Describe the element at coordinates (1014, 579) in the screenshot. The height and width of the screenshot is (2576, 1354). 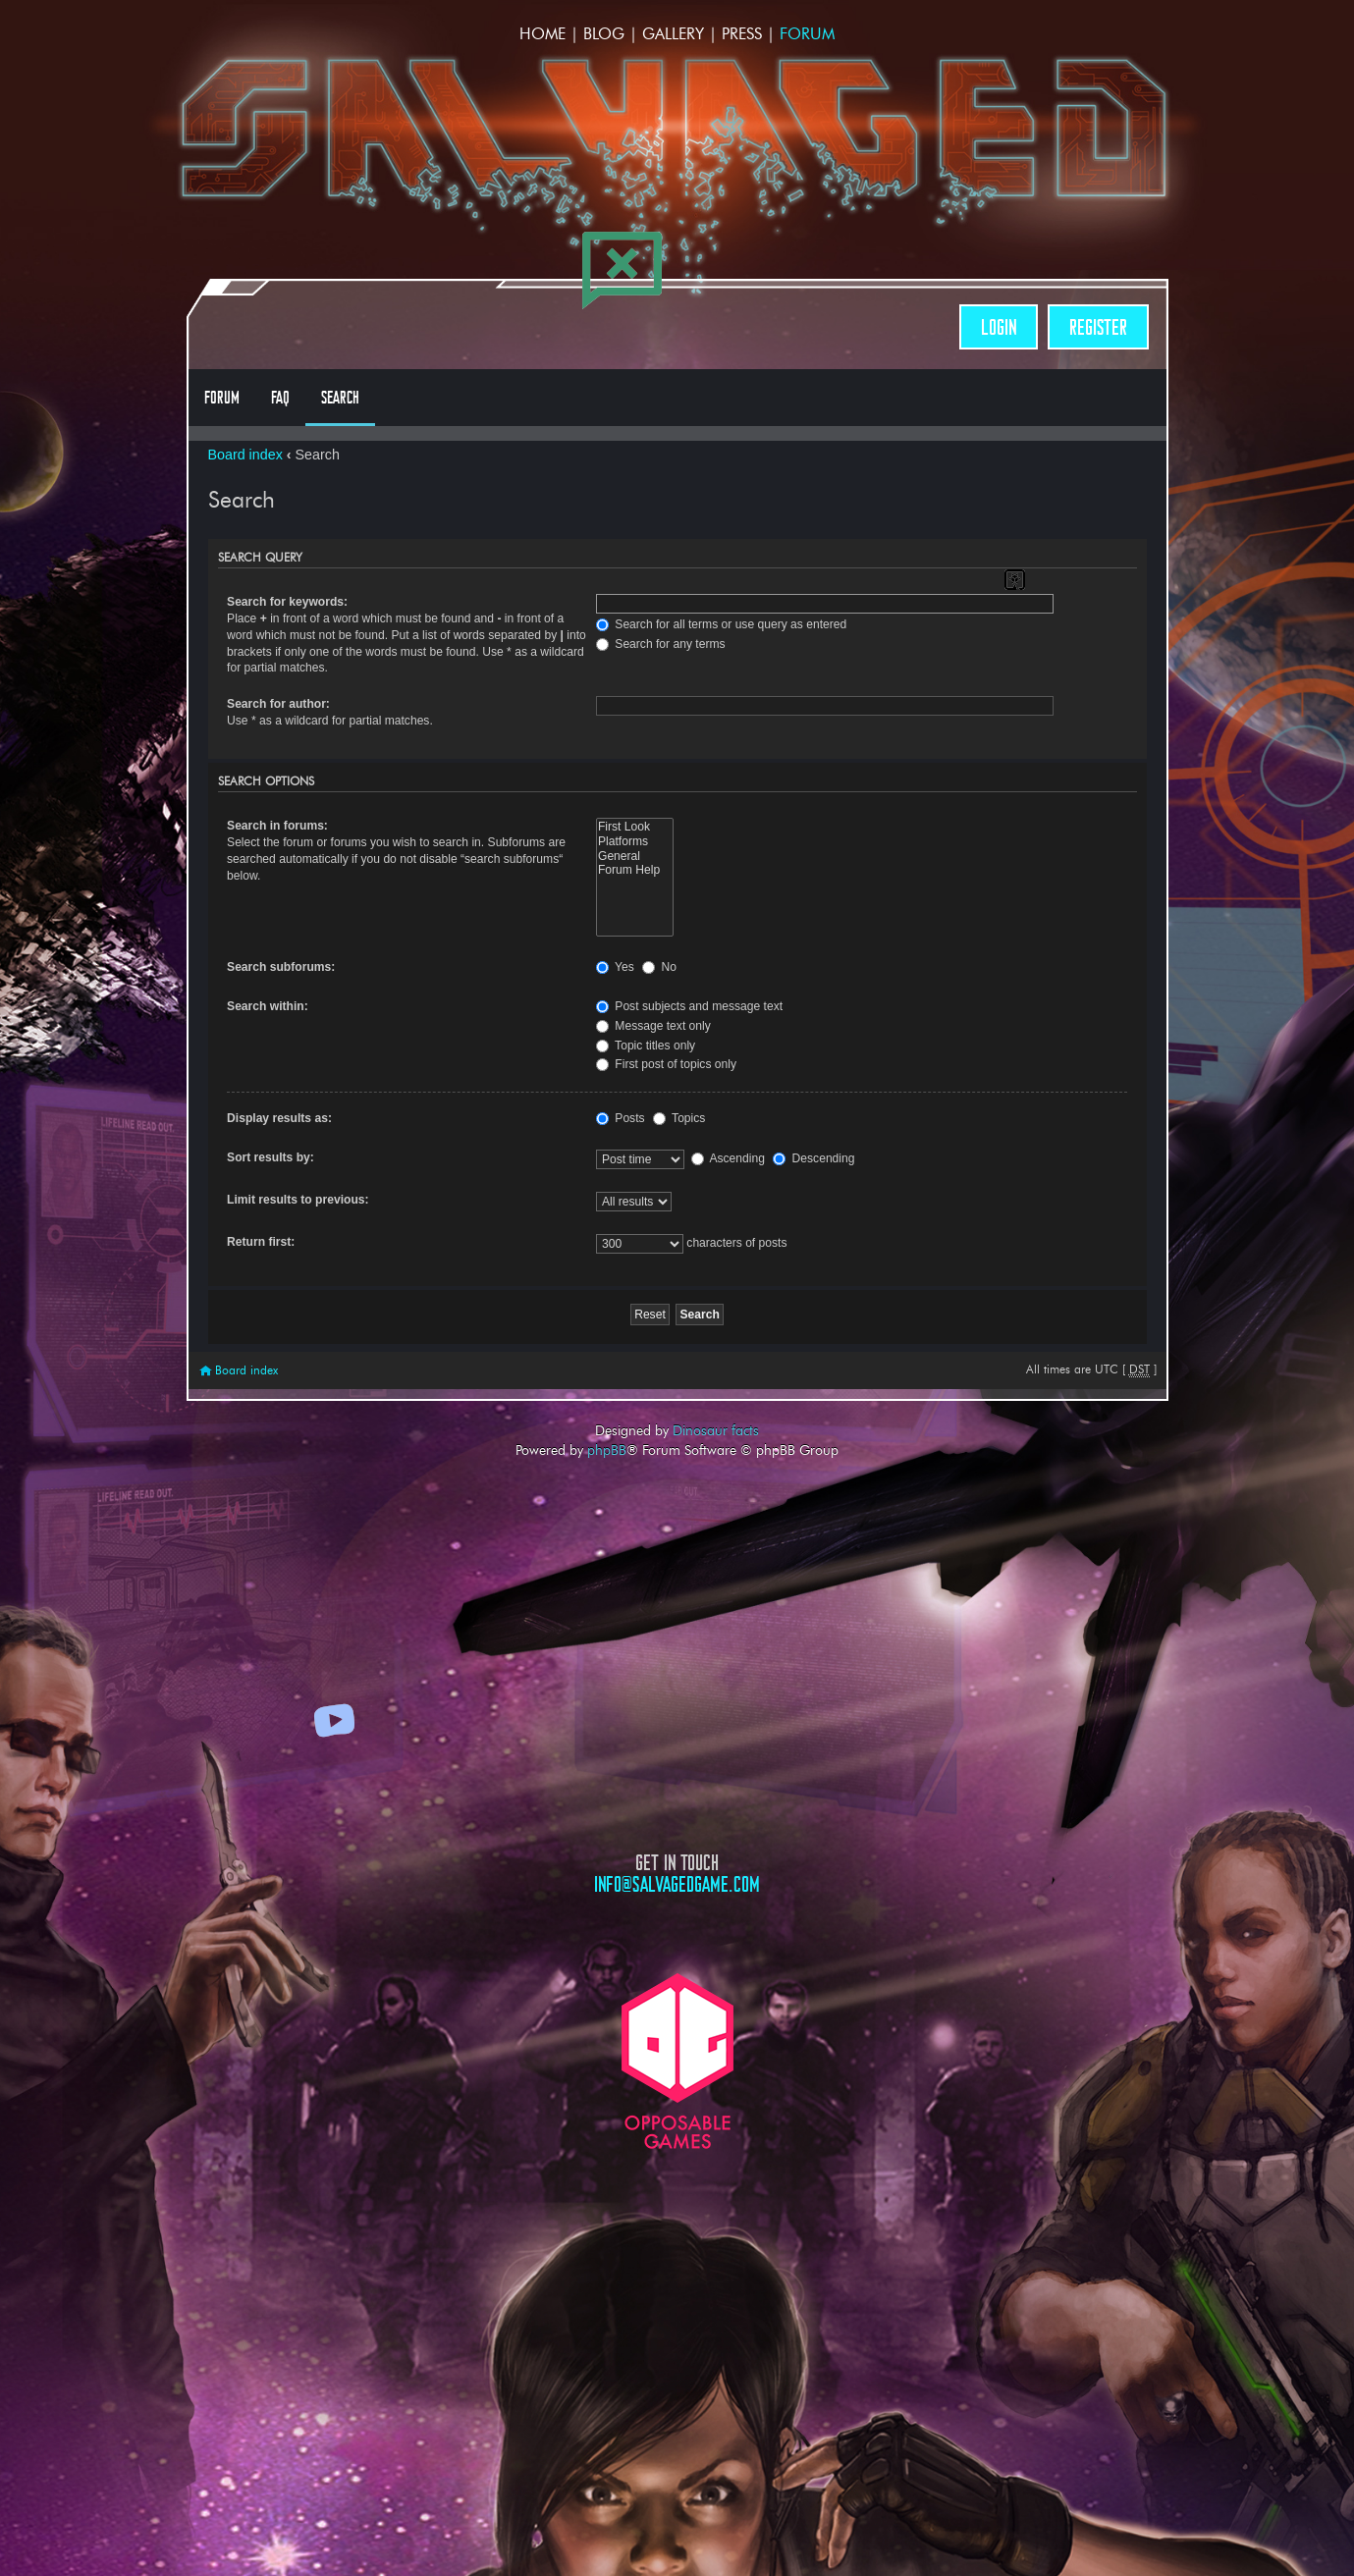
I see `quarkus framework logo` at that location.